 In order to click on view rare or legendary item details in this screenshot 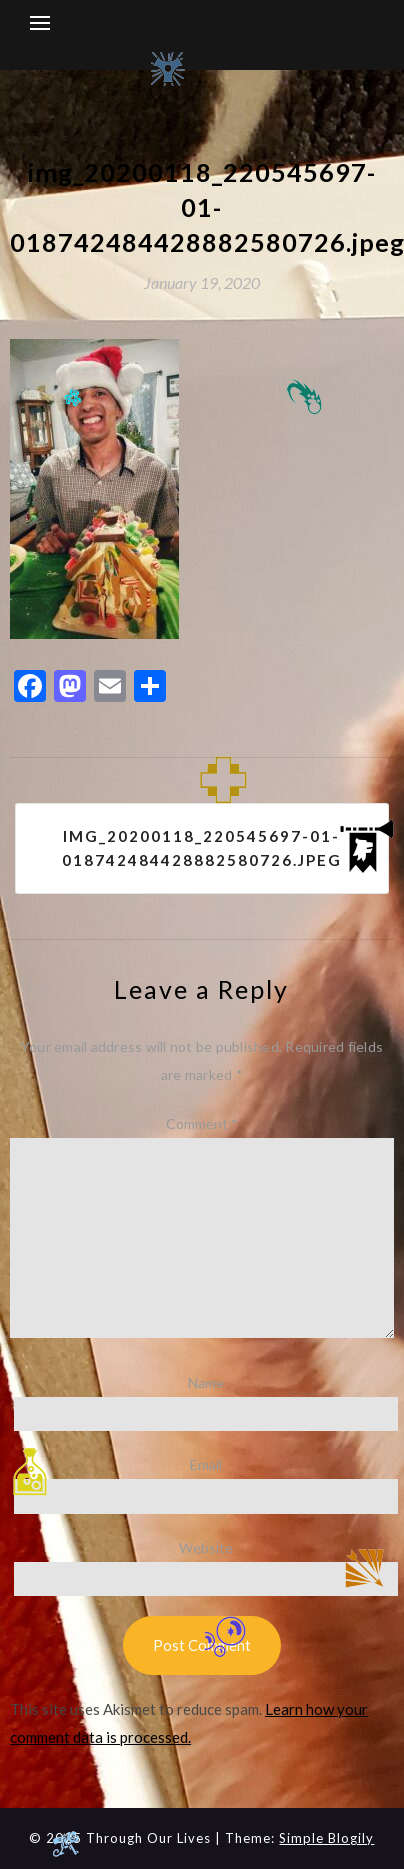, I will do `click(168, 69)`.